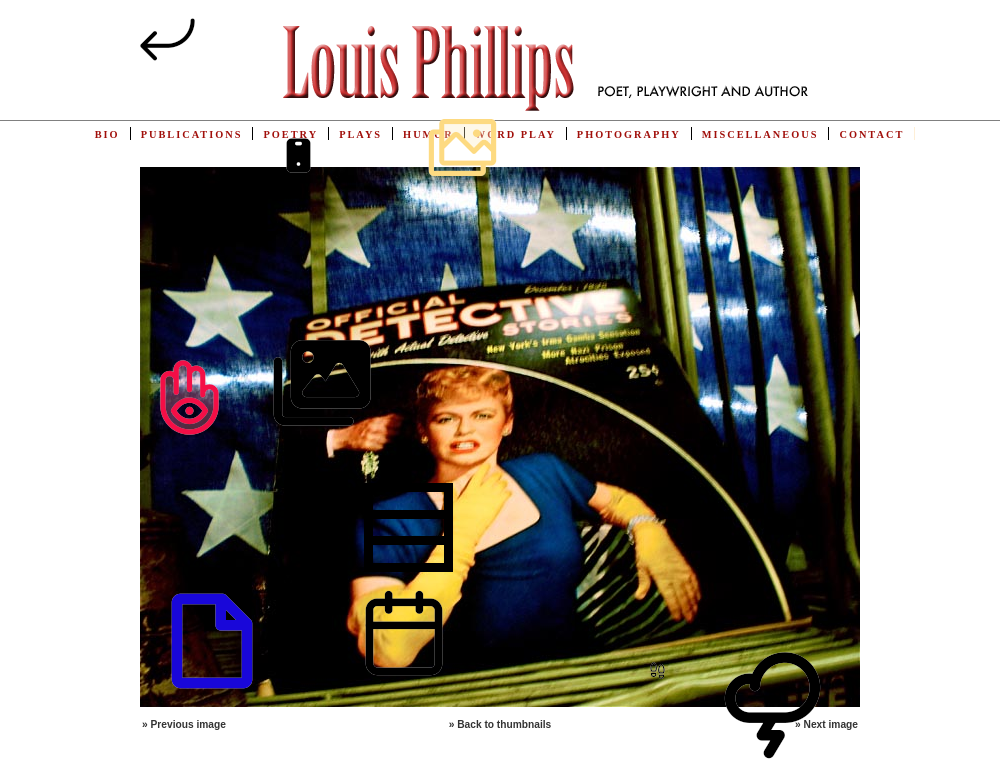  What do you see at coordinates (404, 633) in the screenshot?
I see `view or open calendar` at bounding box center [404, 633].